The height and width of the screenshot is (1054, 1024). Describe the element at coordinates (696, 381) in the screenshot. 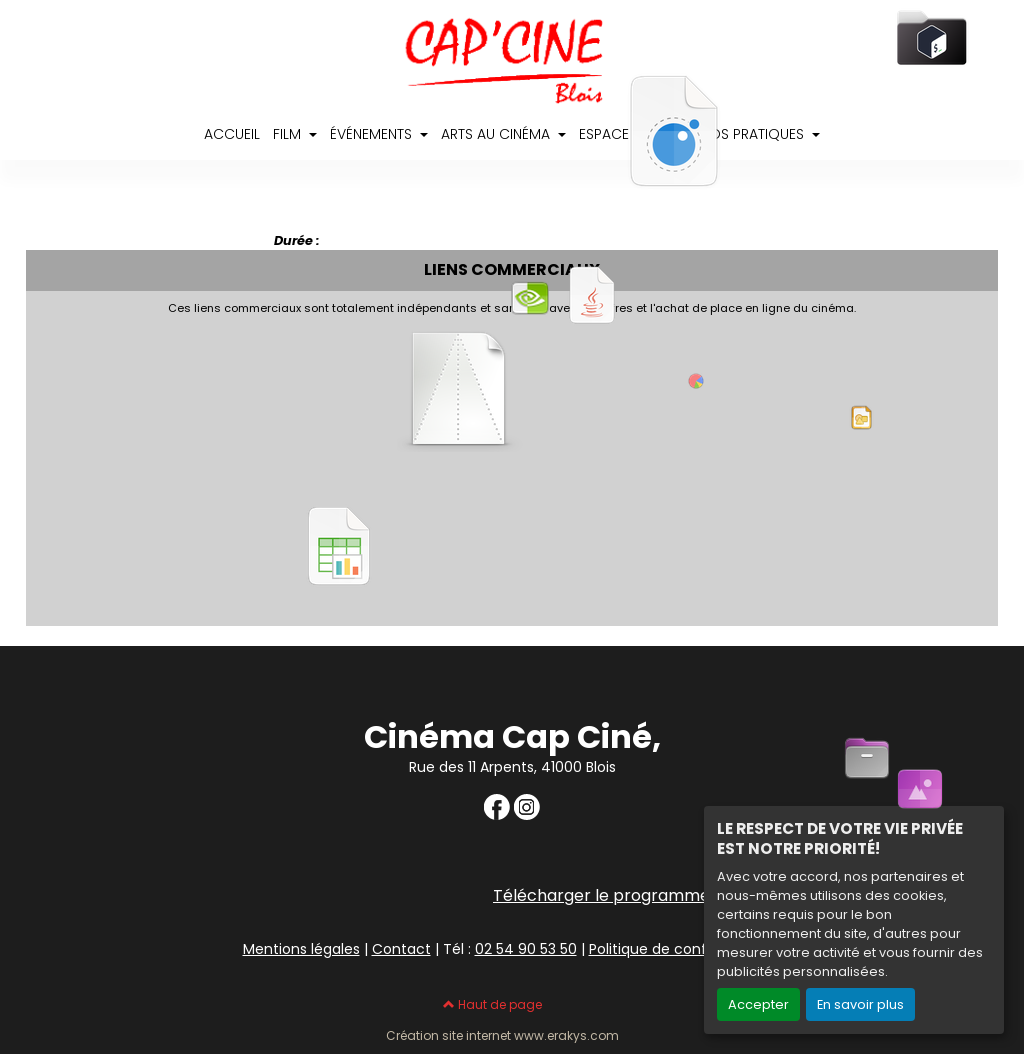

I see `open baobab disk usage analyzer` at that location.